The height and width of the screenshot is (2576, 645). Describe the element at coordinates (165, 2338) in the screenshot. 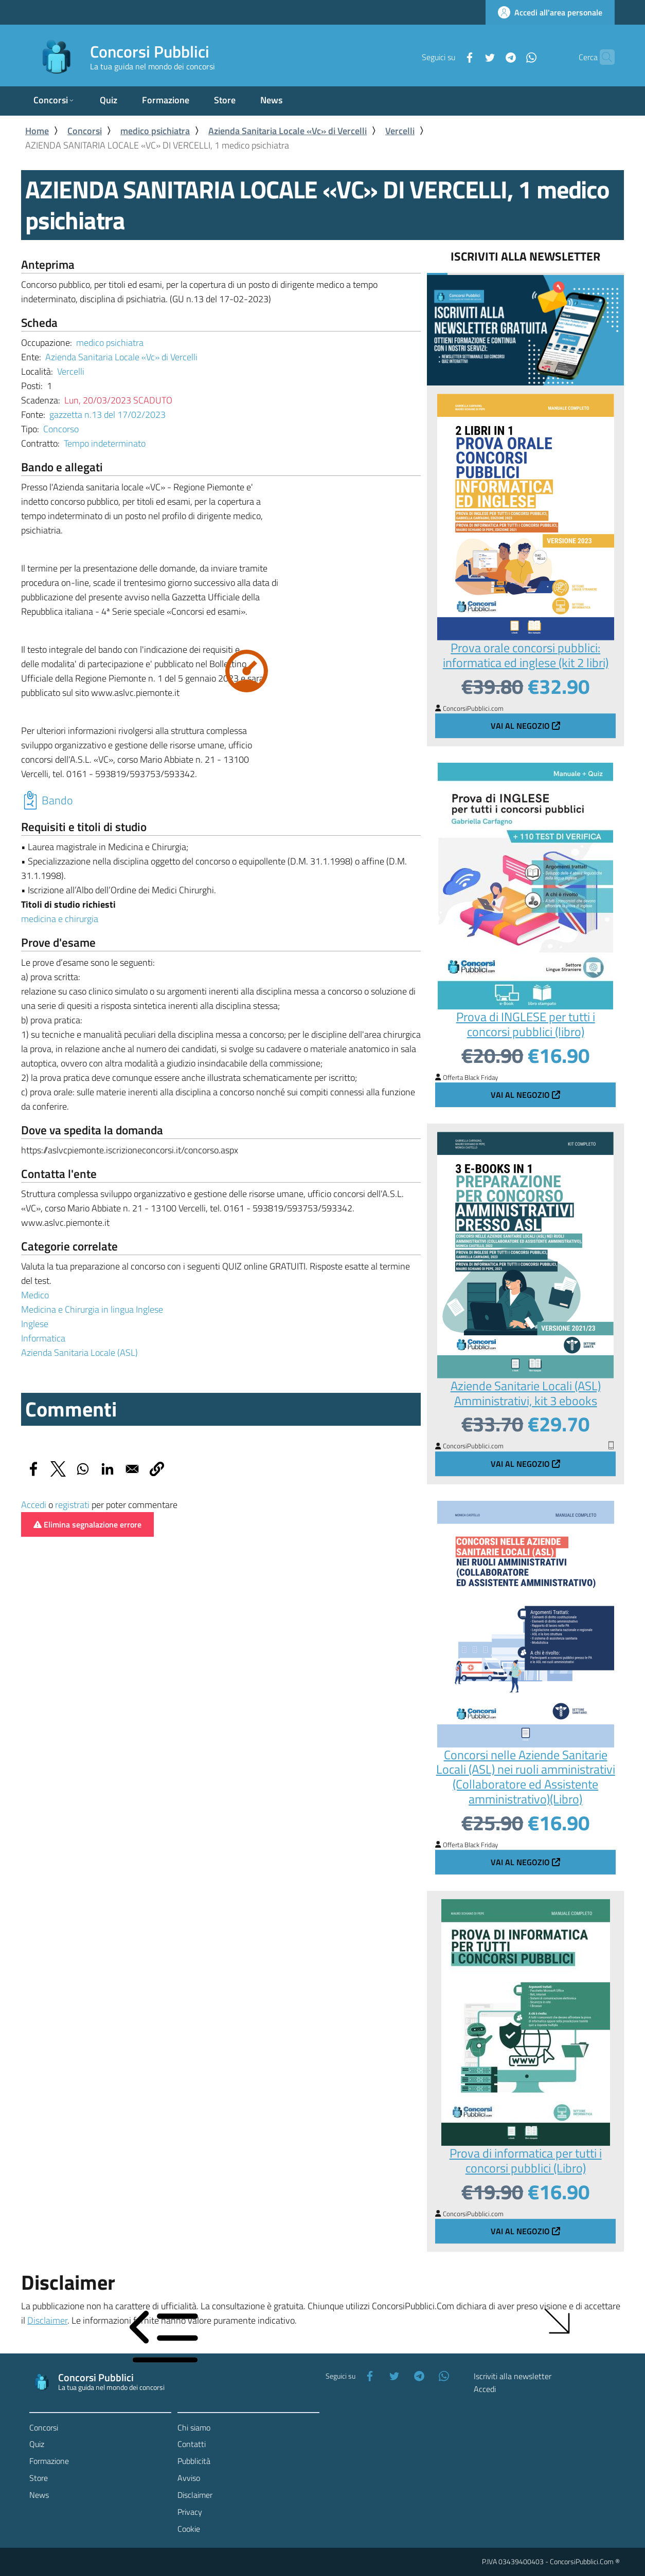

I see `decrease text indentation` at that location.